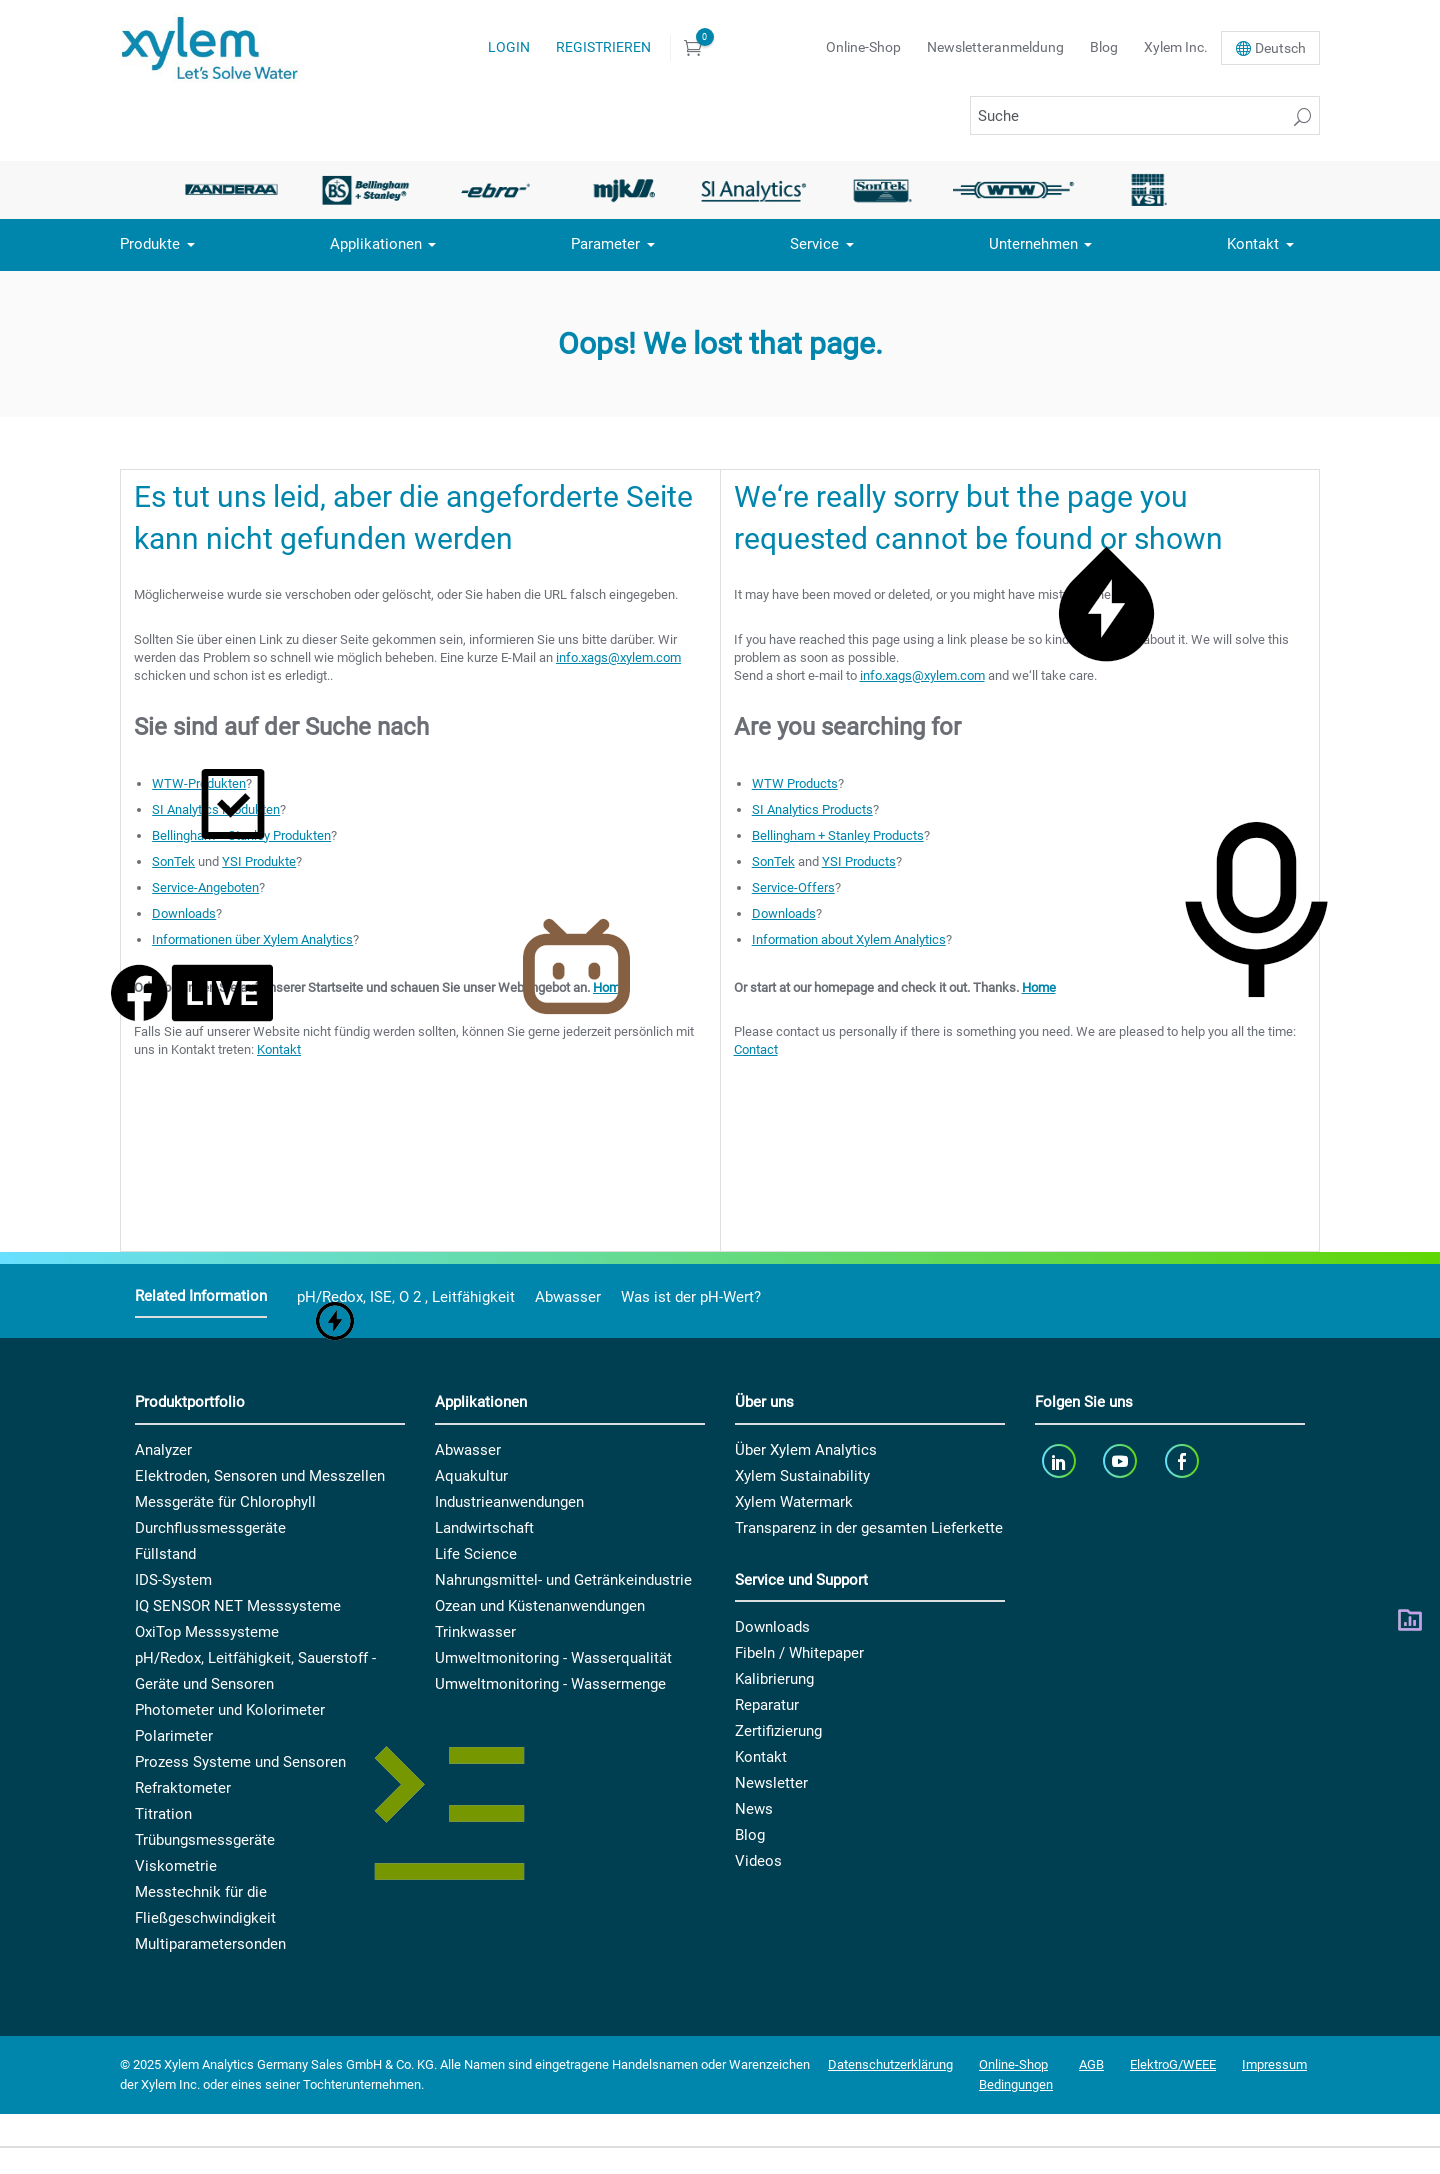 The image size is (1440, 2174). What do you see at coordinates (192, 993) in the screenshot?
I see `start a facebook live broadcast` at bounding box center [192, 993].